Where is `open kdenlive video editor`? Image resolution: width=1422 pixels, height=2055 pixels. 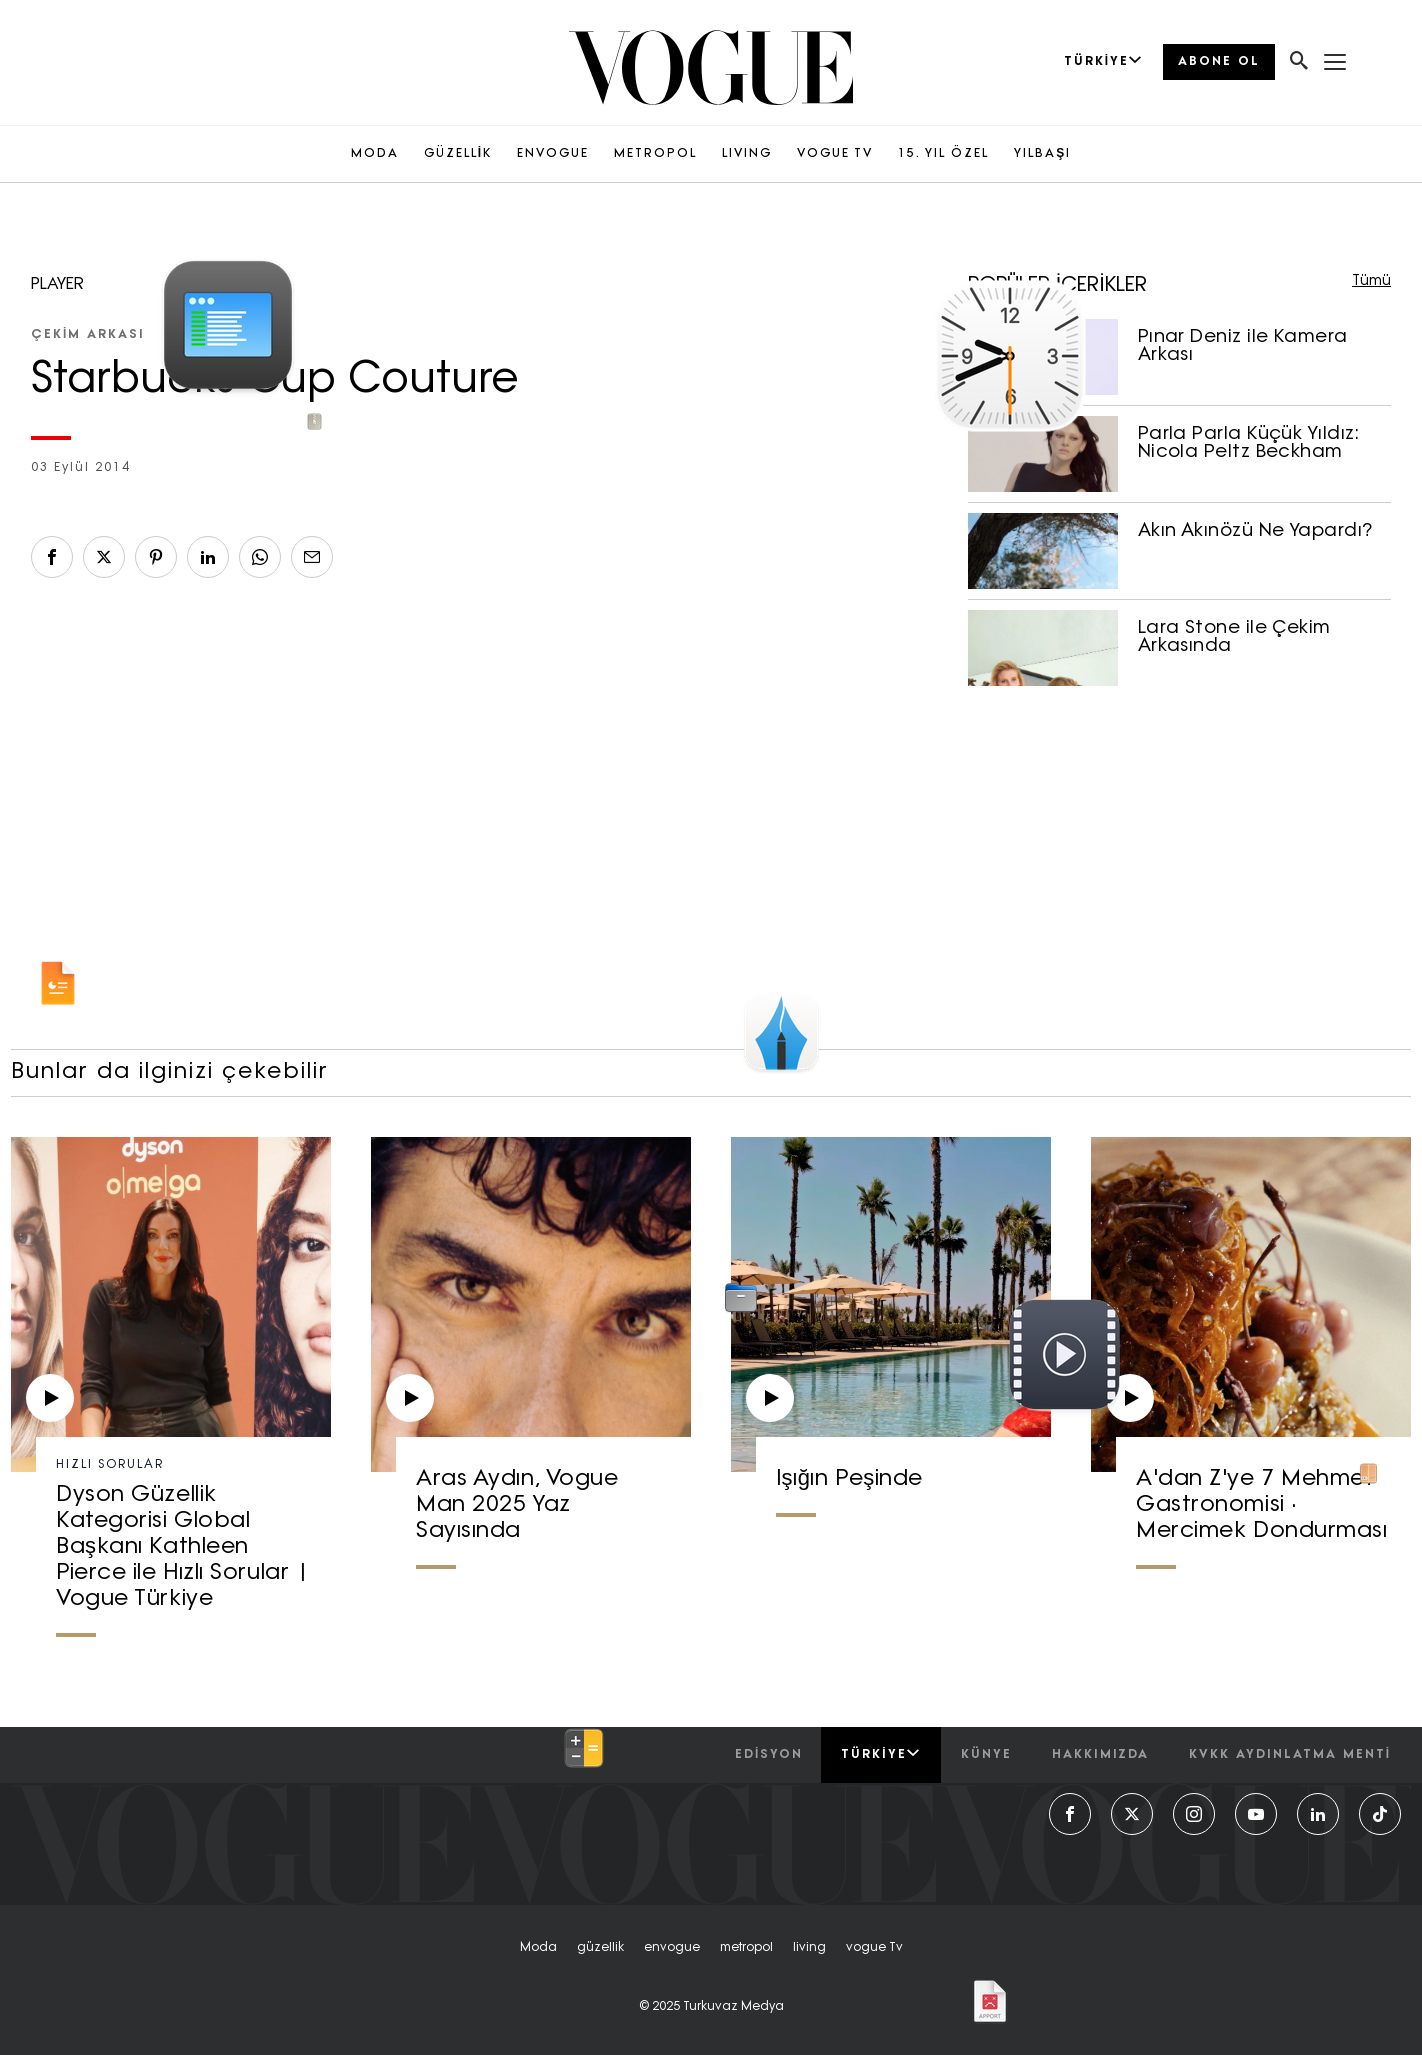 open kdenlive video editor is located at coordinates (1064, 1354).